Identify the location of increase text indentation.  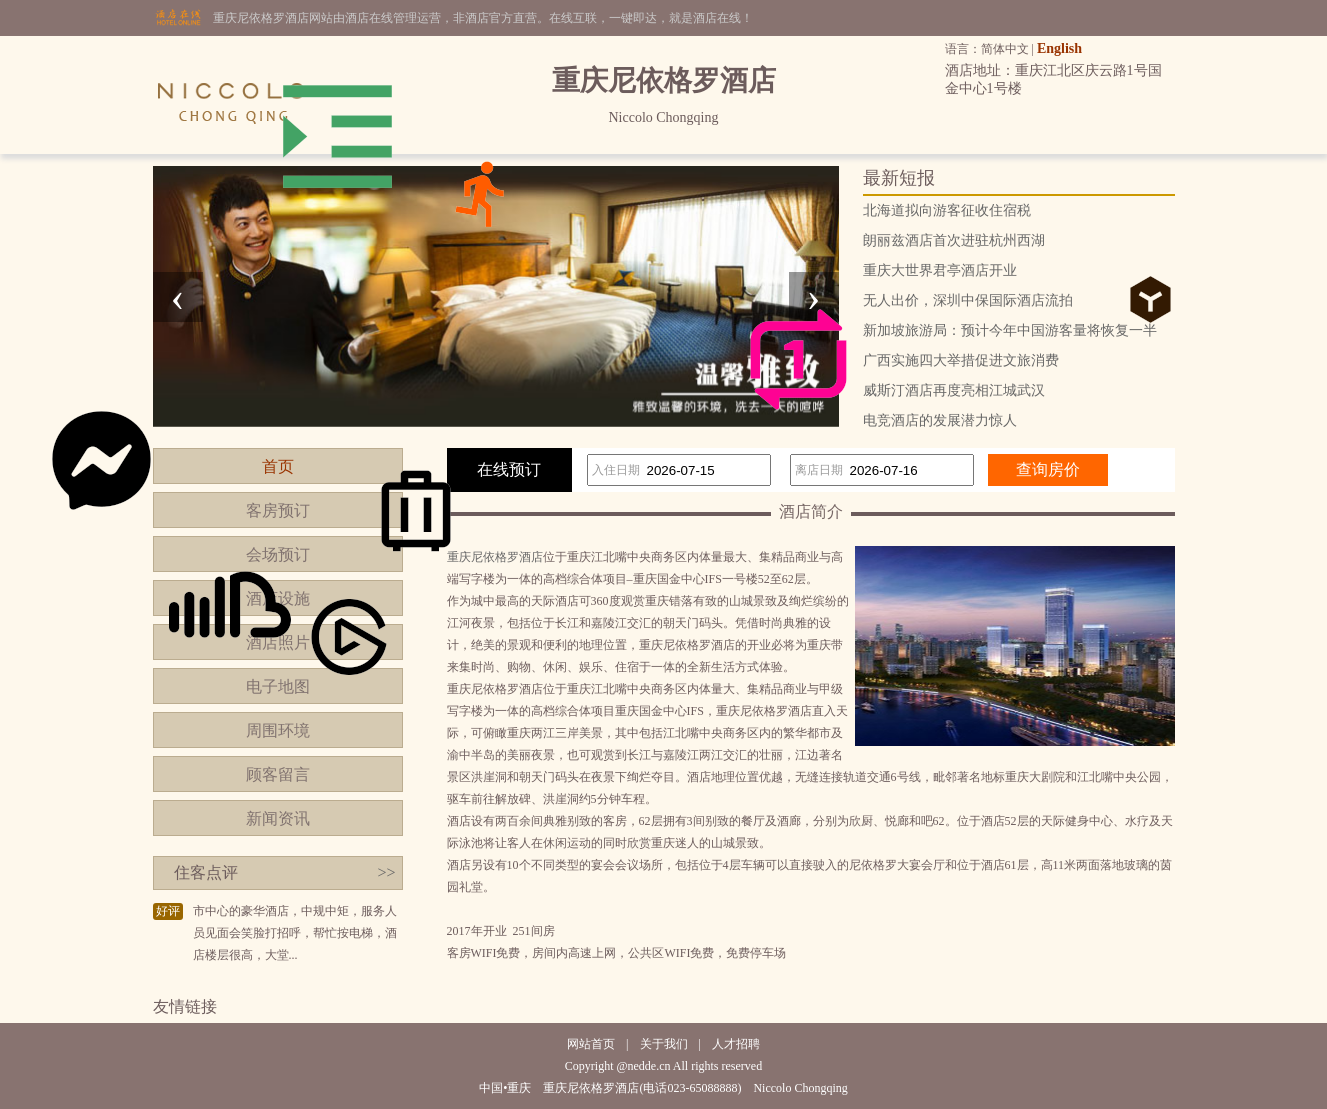
(337, 133).